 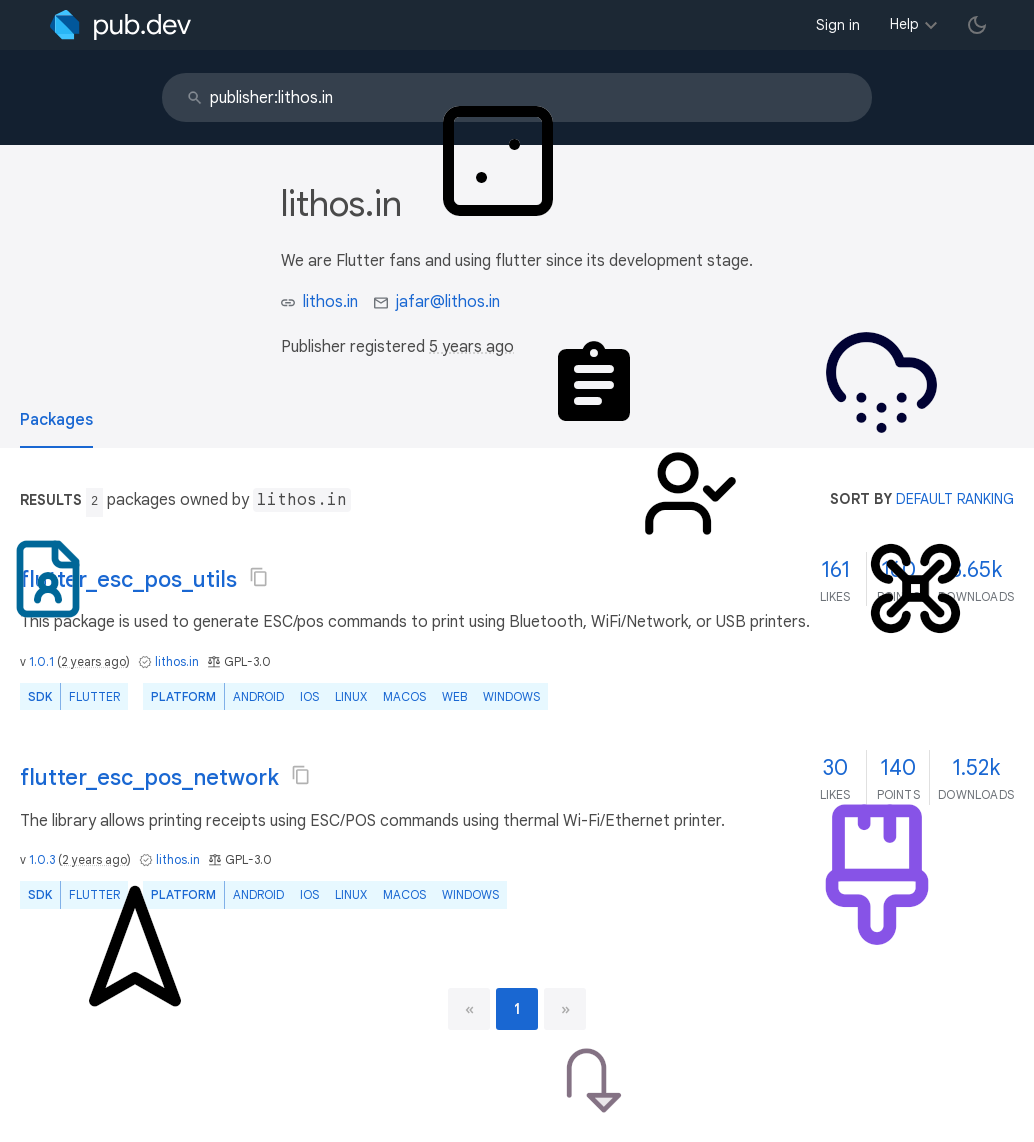 I want to click on view assignments or tasks, so click(x=594, y=385).